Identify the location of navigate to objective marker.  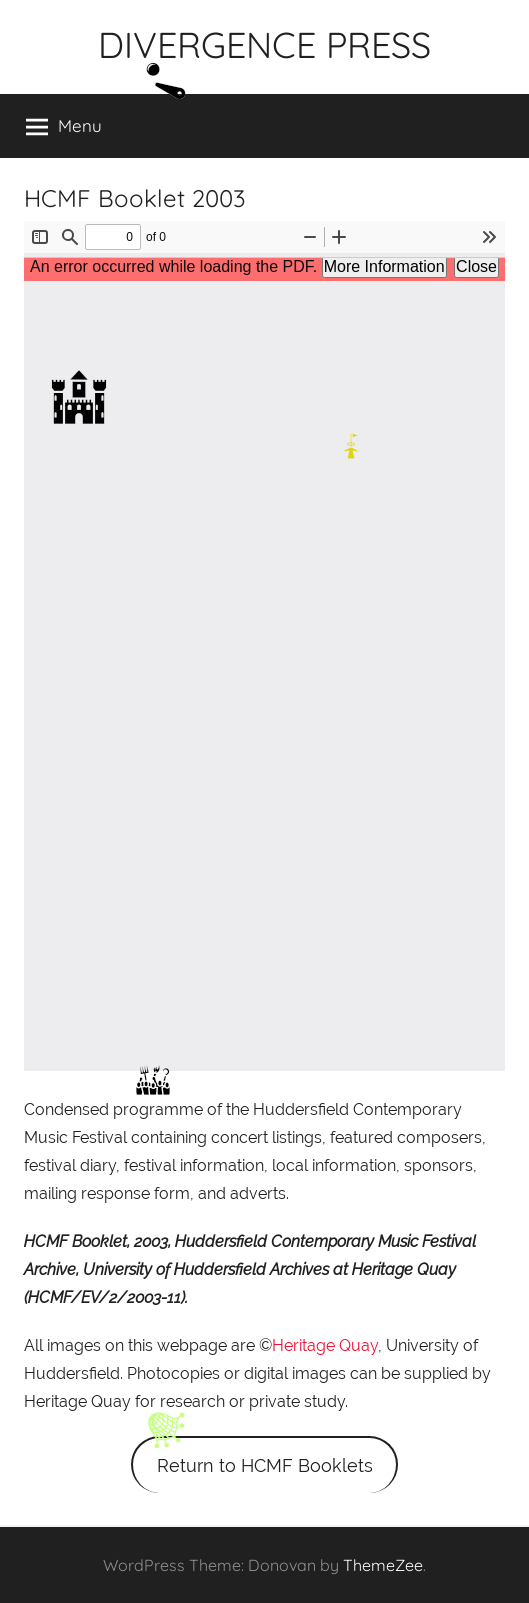
(351, 446).